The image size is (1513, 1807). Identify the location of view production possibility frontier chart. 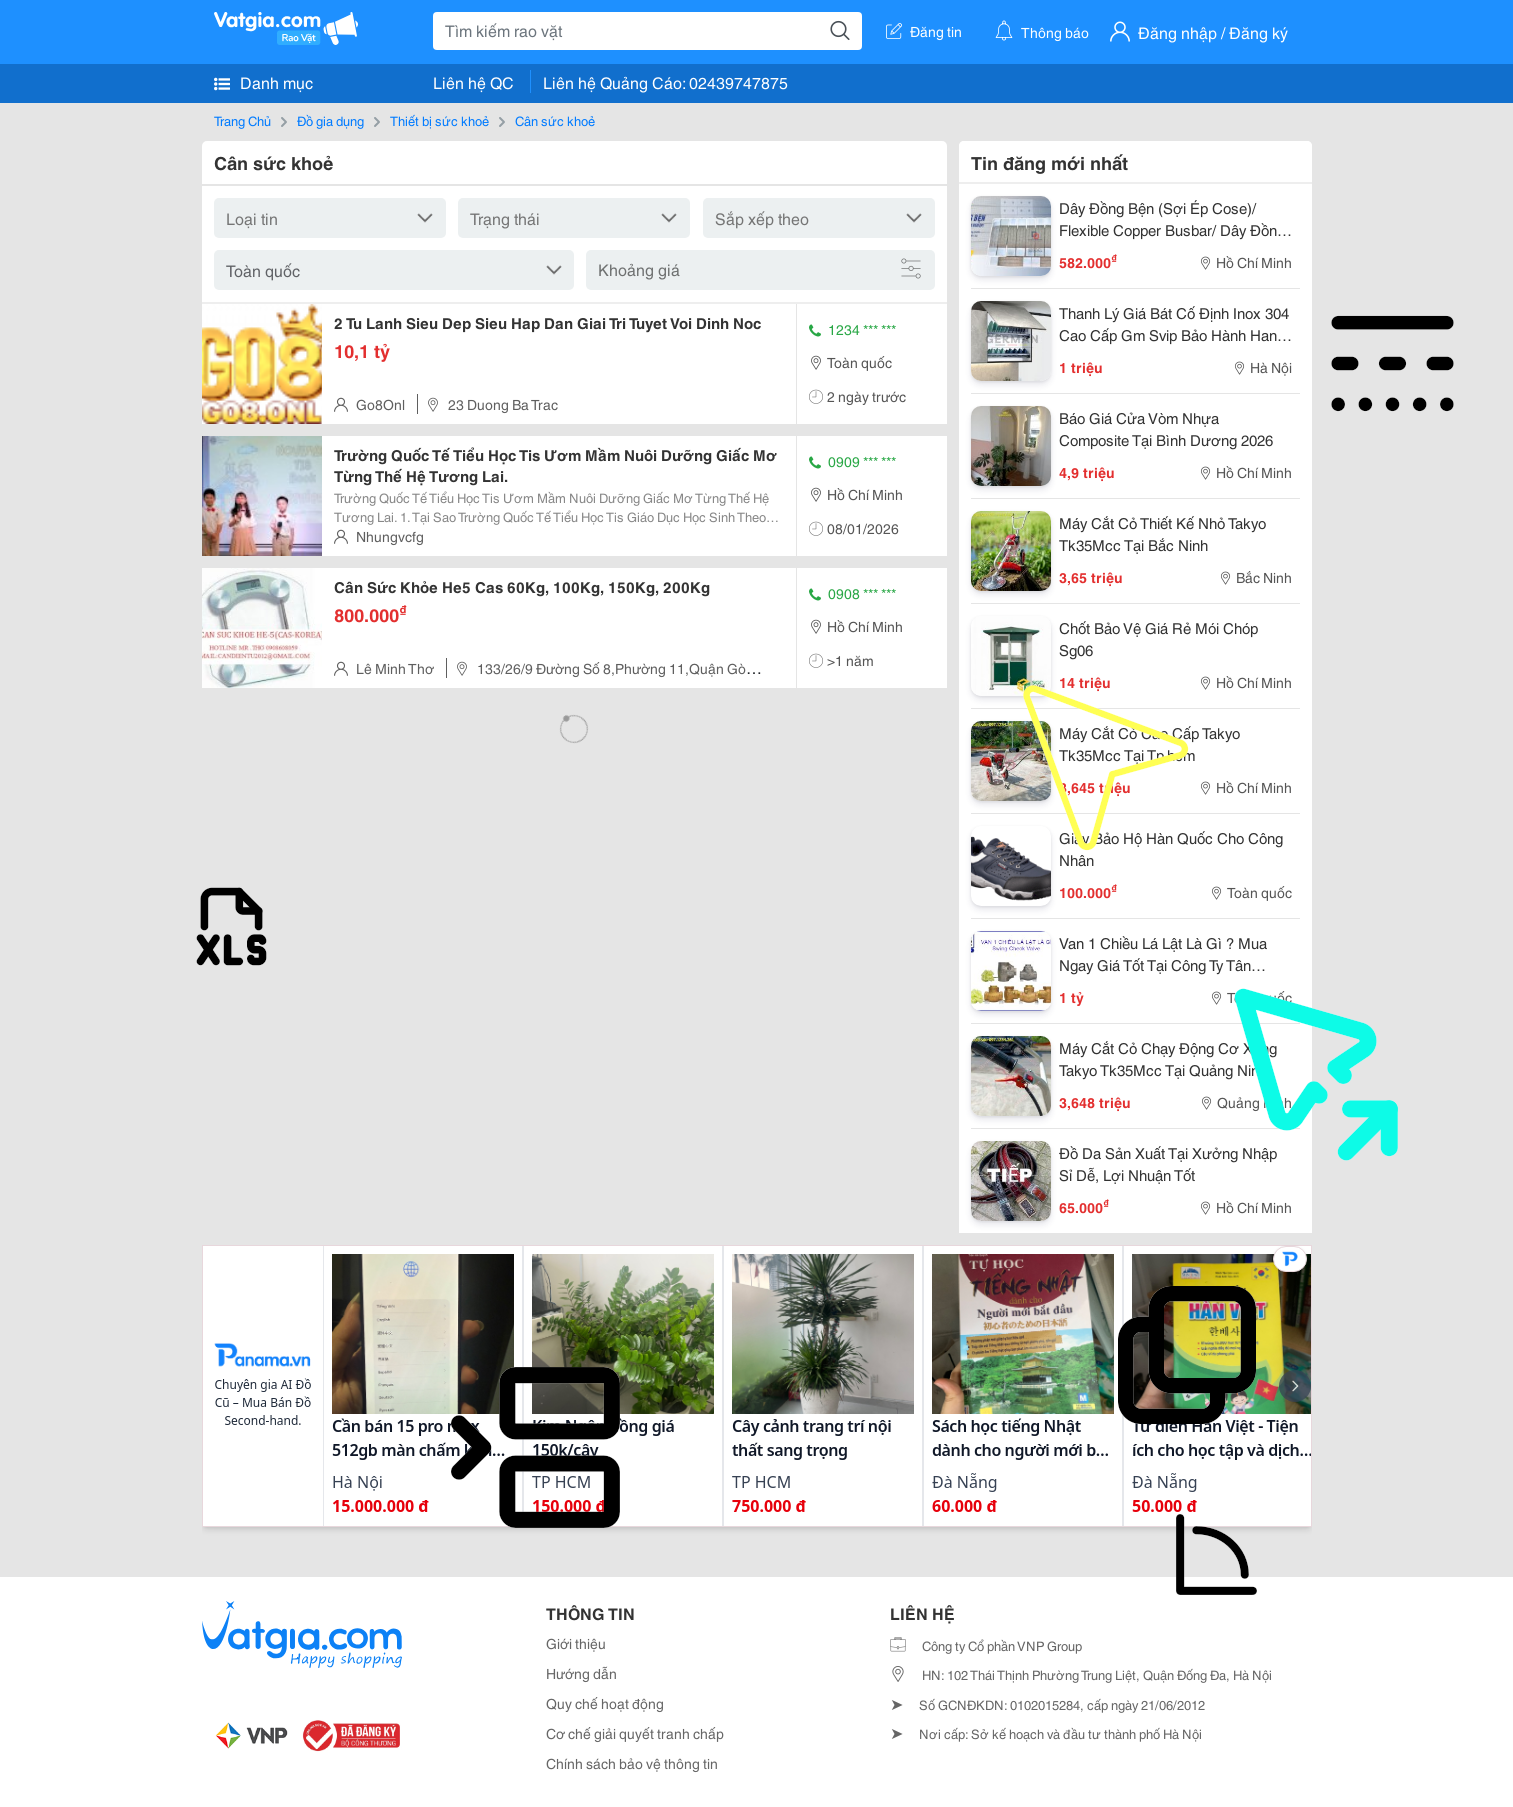
(1216, 1554).